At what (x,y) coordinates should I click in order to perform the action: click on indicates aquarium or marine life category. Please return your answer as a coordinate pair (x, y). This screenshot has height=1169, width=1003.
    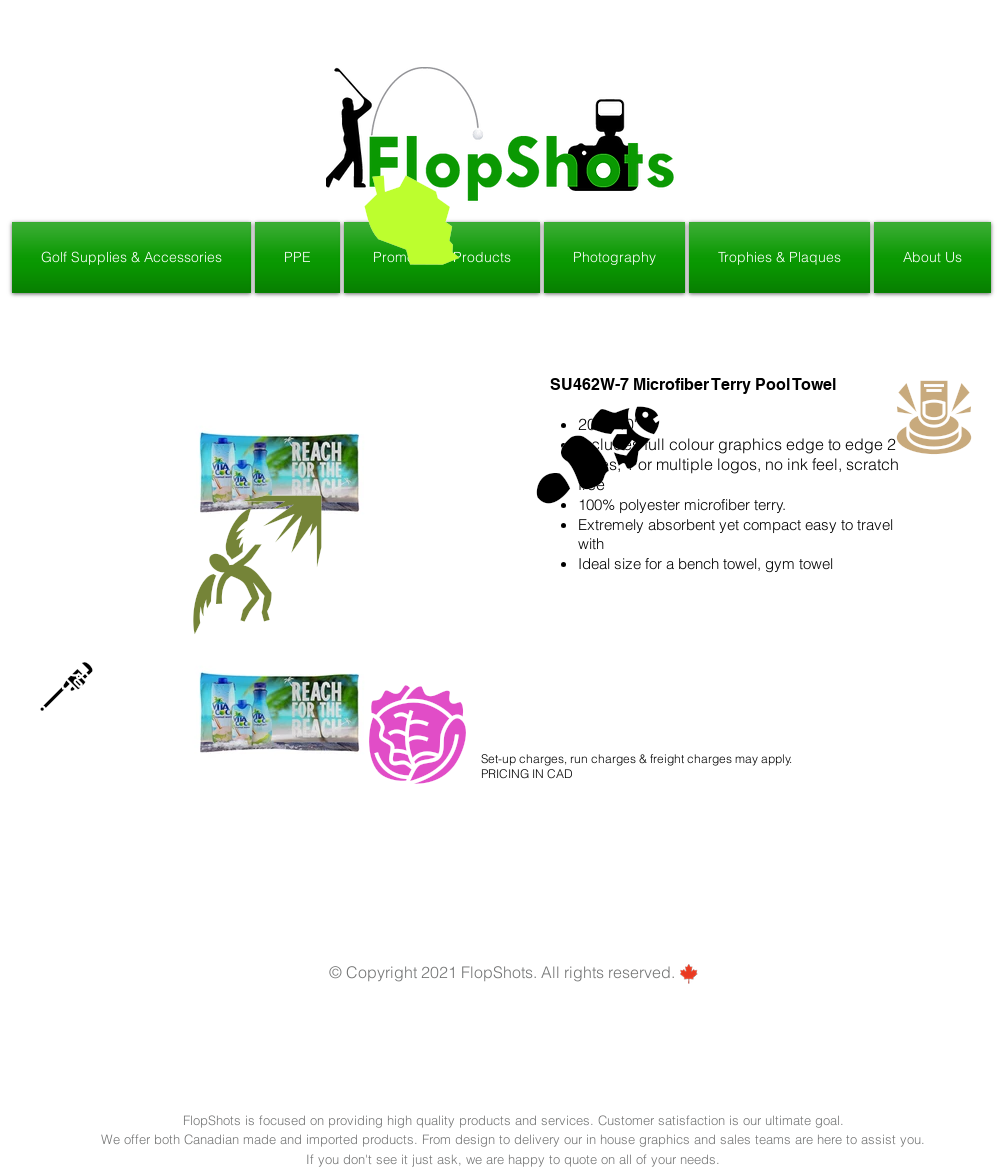
    Looking at the image, I should click on (598, 455).